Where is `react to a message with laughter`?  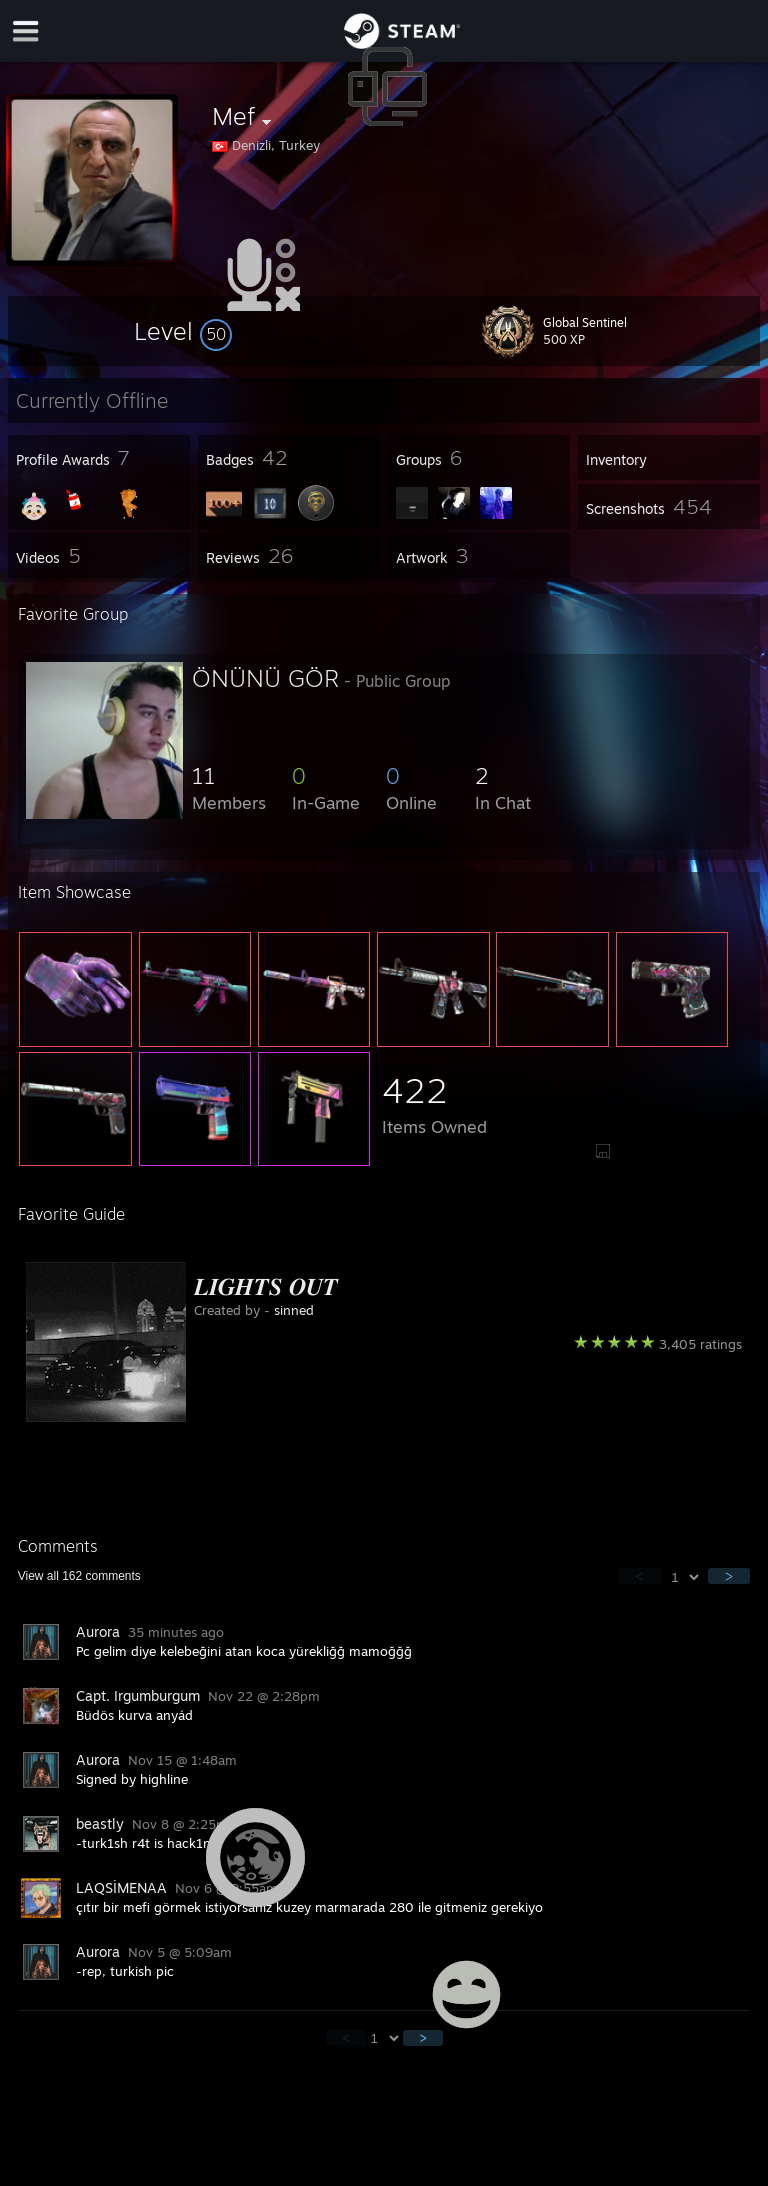 react to a message with laughter is located at coordinates (466, 1994).